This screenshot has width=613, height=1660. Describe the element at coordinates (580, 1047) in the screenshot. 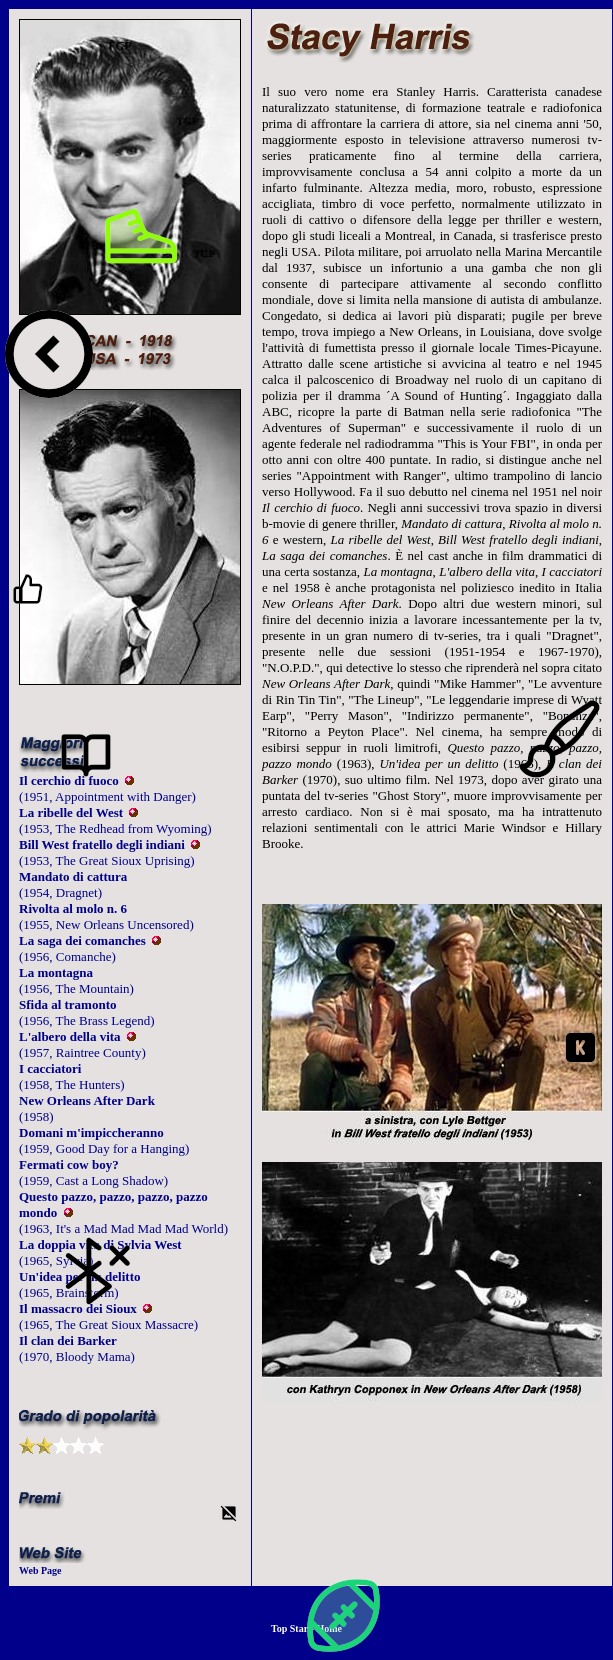

I see `keyboard shortcut indicator for the letter K` at that location.